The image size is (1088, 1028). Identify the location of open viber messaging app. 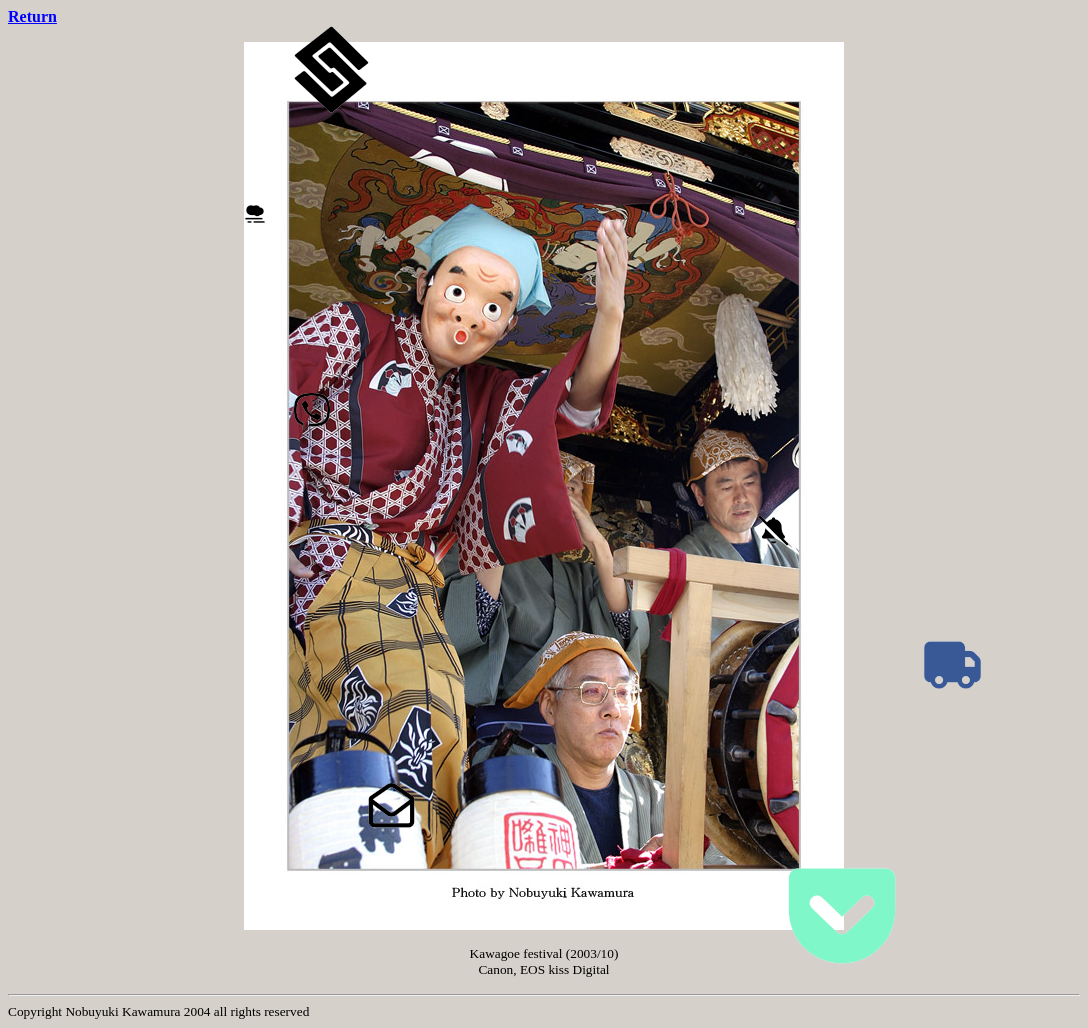
(312, 412).